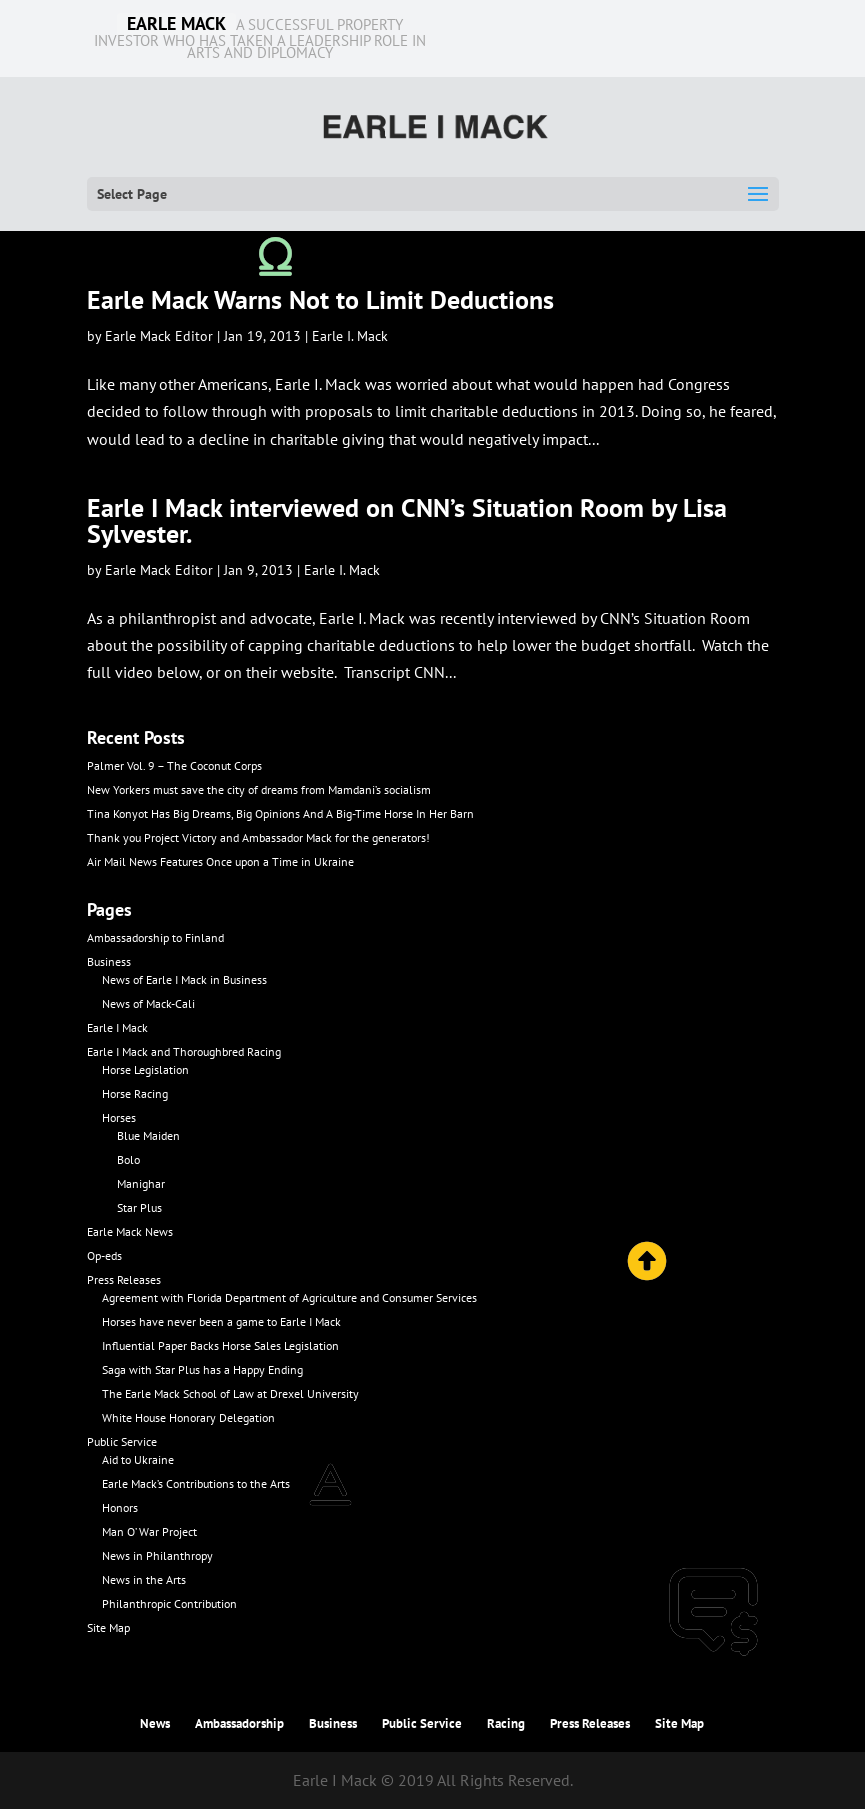 The image size is (865, 1809). Describe the element at coordinates (330, 1484) in the screenshot. I see `set text baseline alignment` at that location.